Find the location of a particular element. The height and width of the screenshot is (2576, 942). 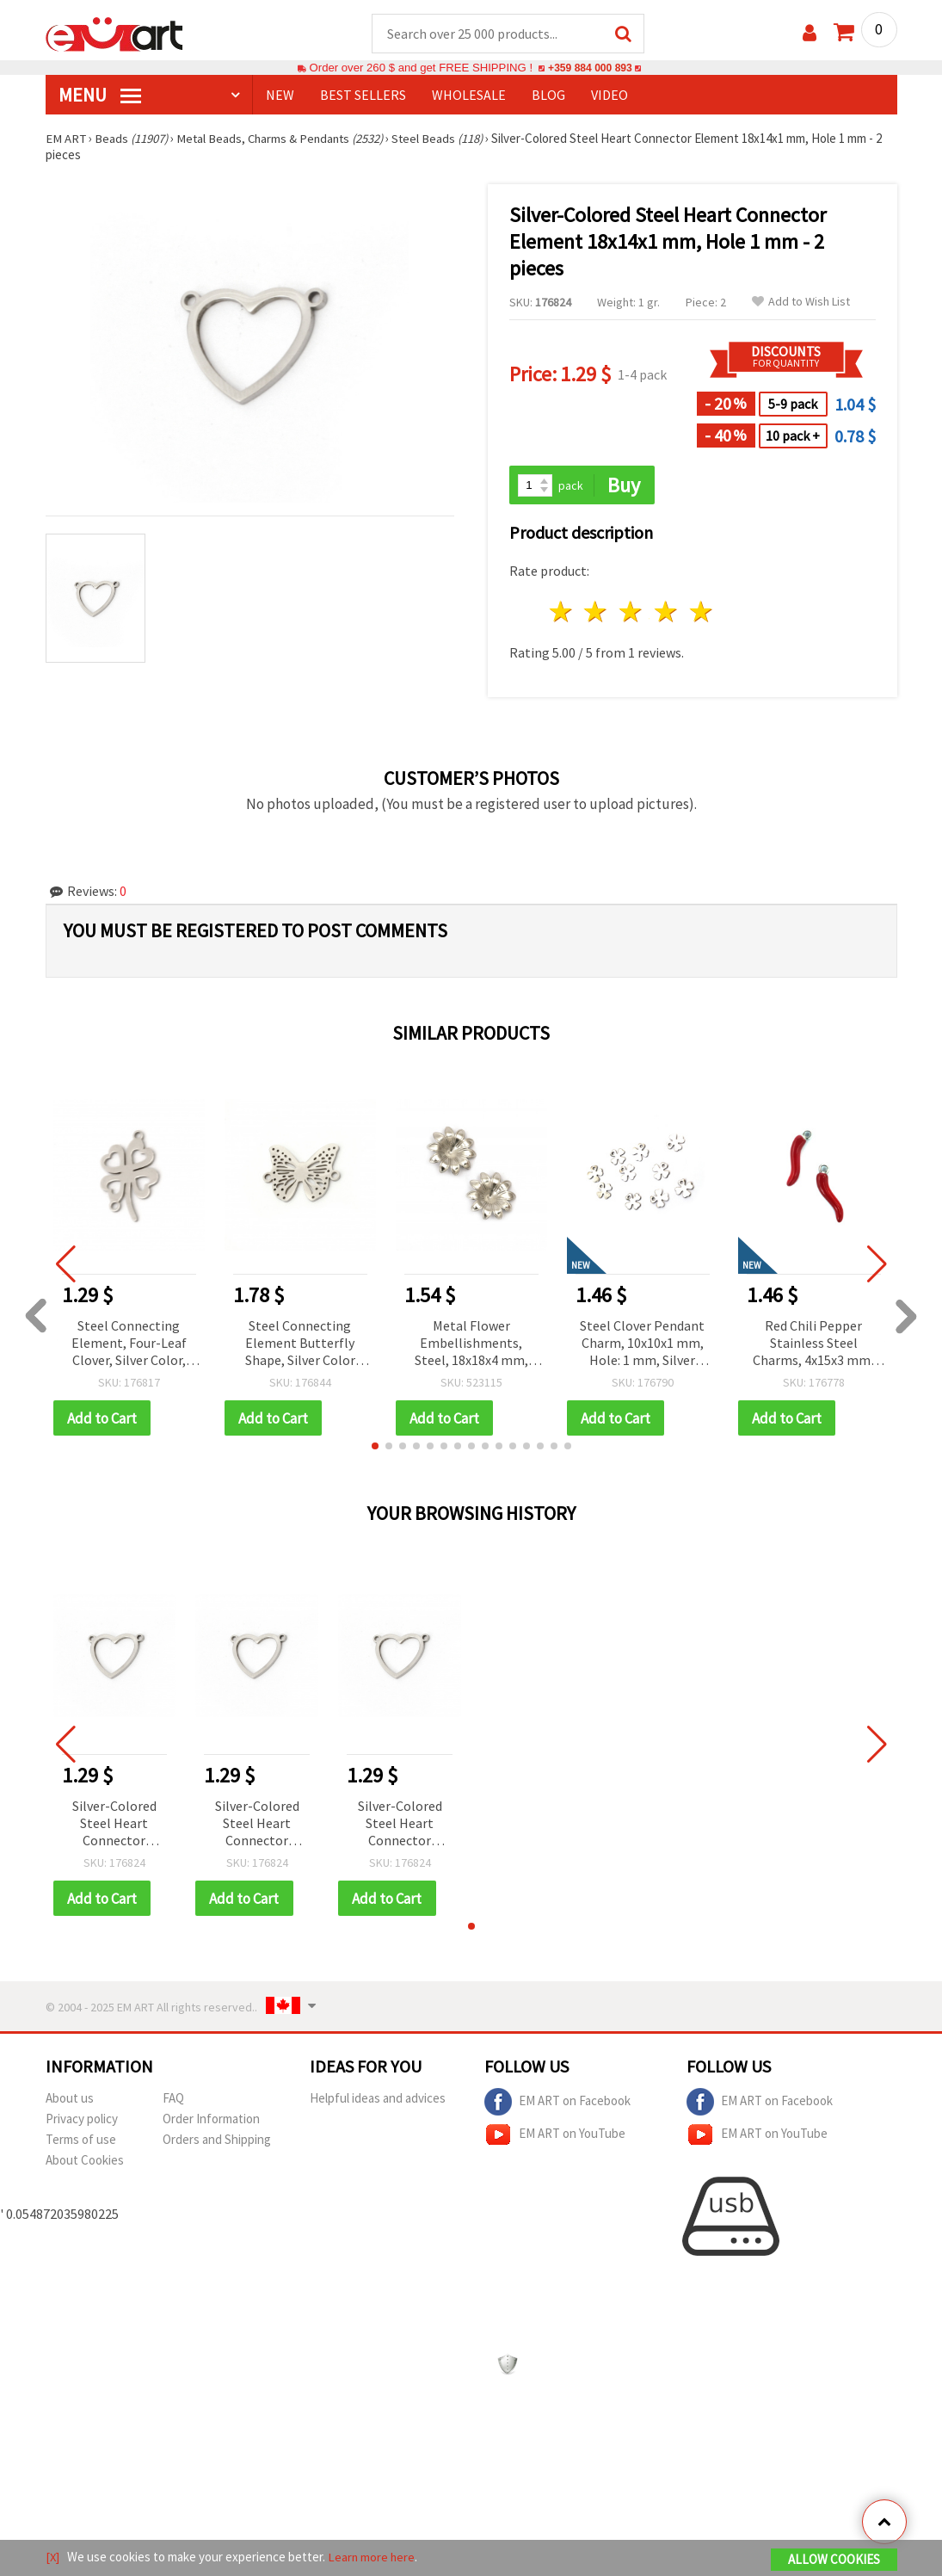

external usb hard drive connected is located at coordinates (730, 2213).